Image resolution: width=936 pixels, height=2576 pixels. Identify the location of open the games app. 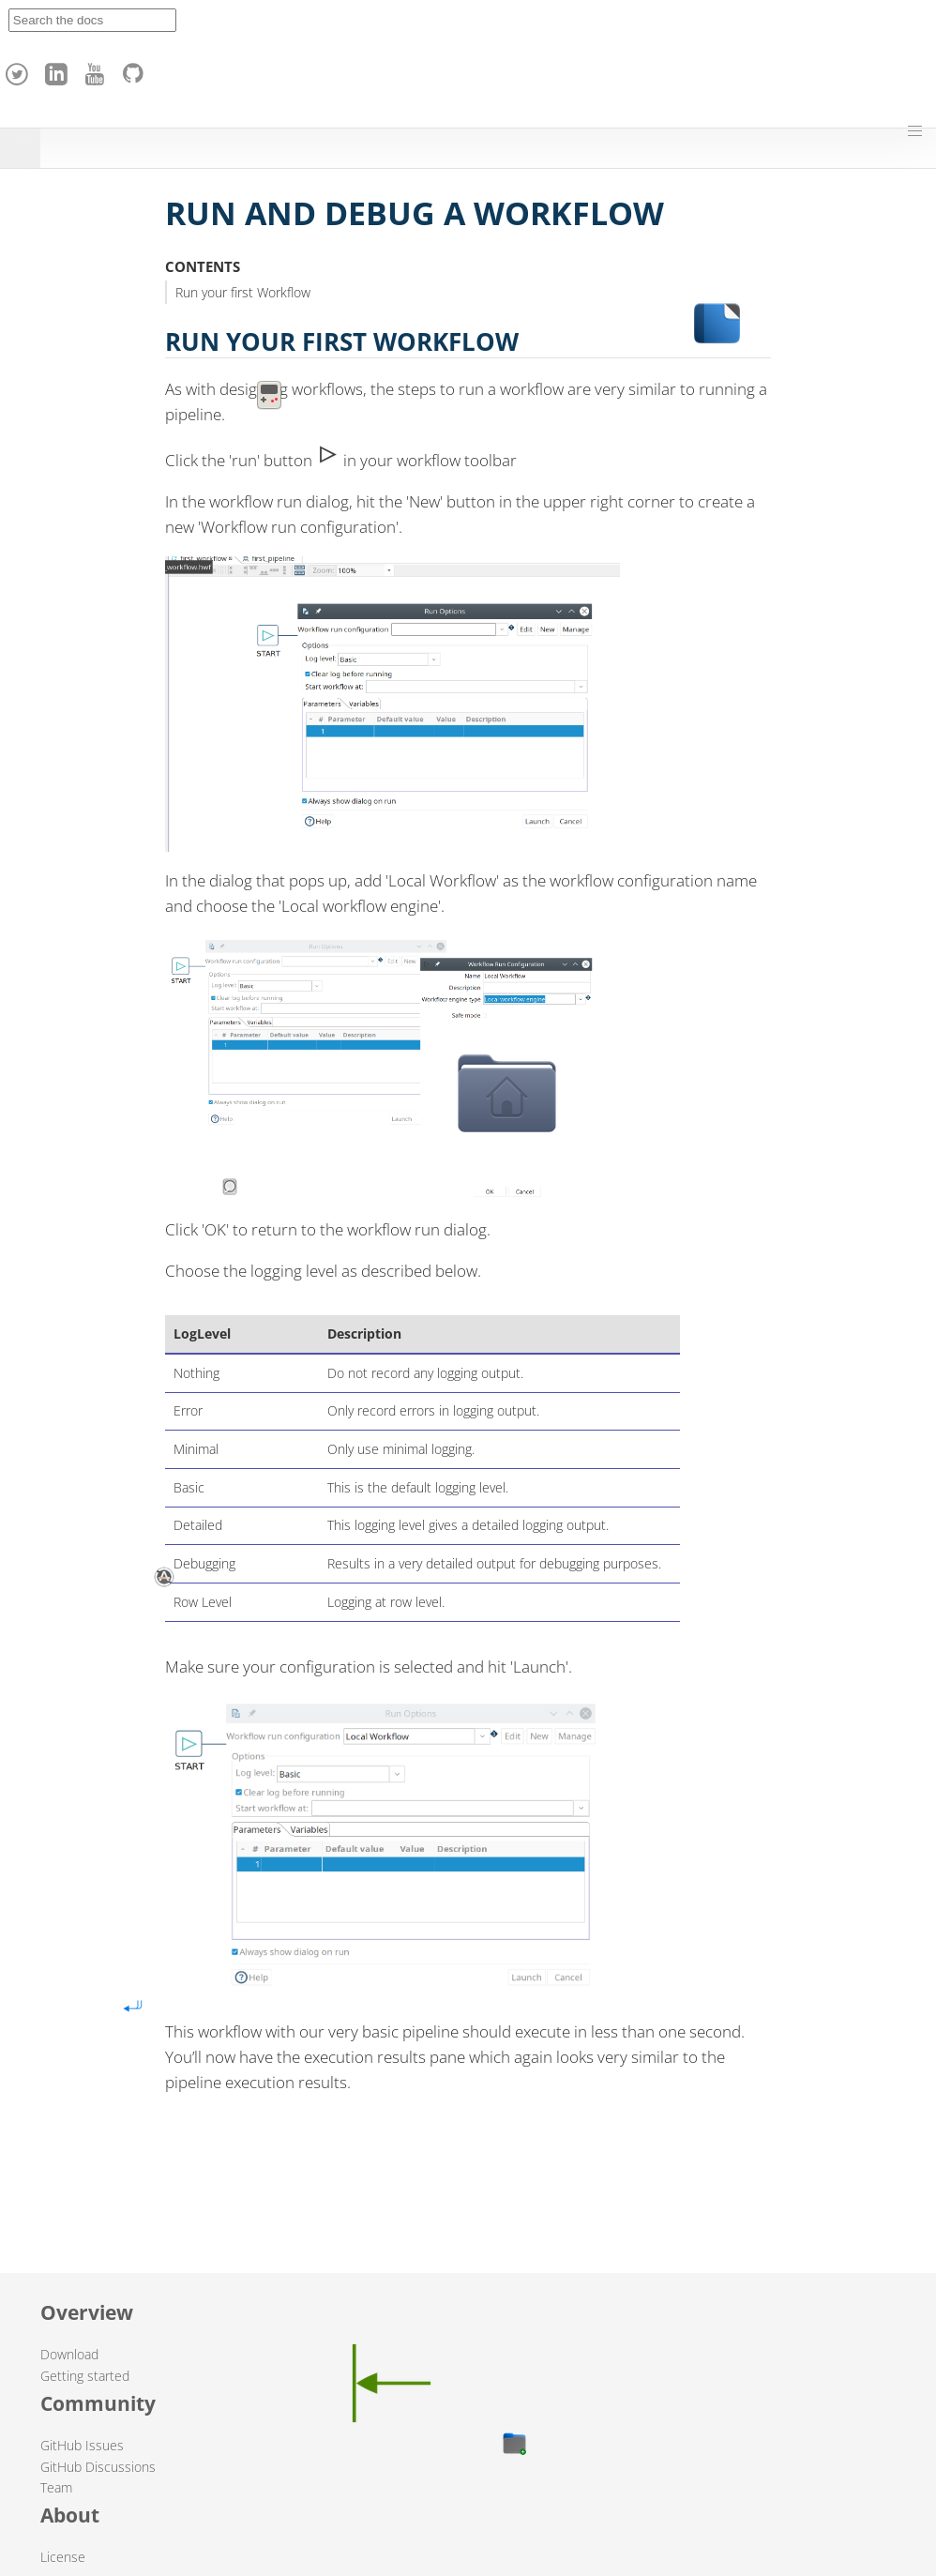
(269, 395).